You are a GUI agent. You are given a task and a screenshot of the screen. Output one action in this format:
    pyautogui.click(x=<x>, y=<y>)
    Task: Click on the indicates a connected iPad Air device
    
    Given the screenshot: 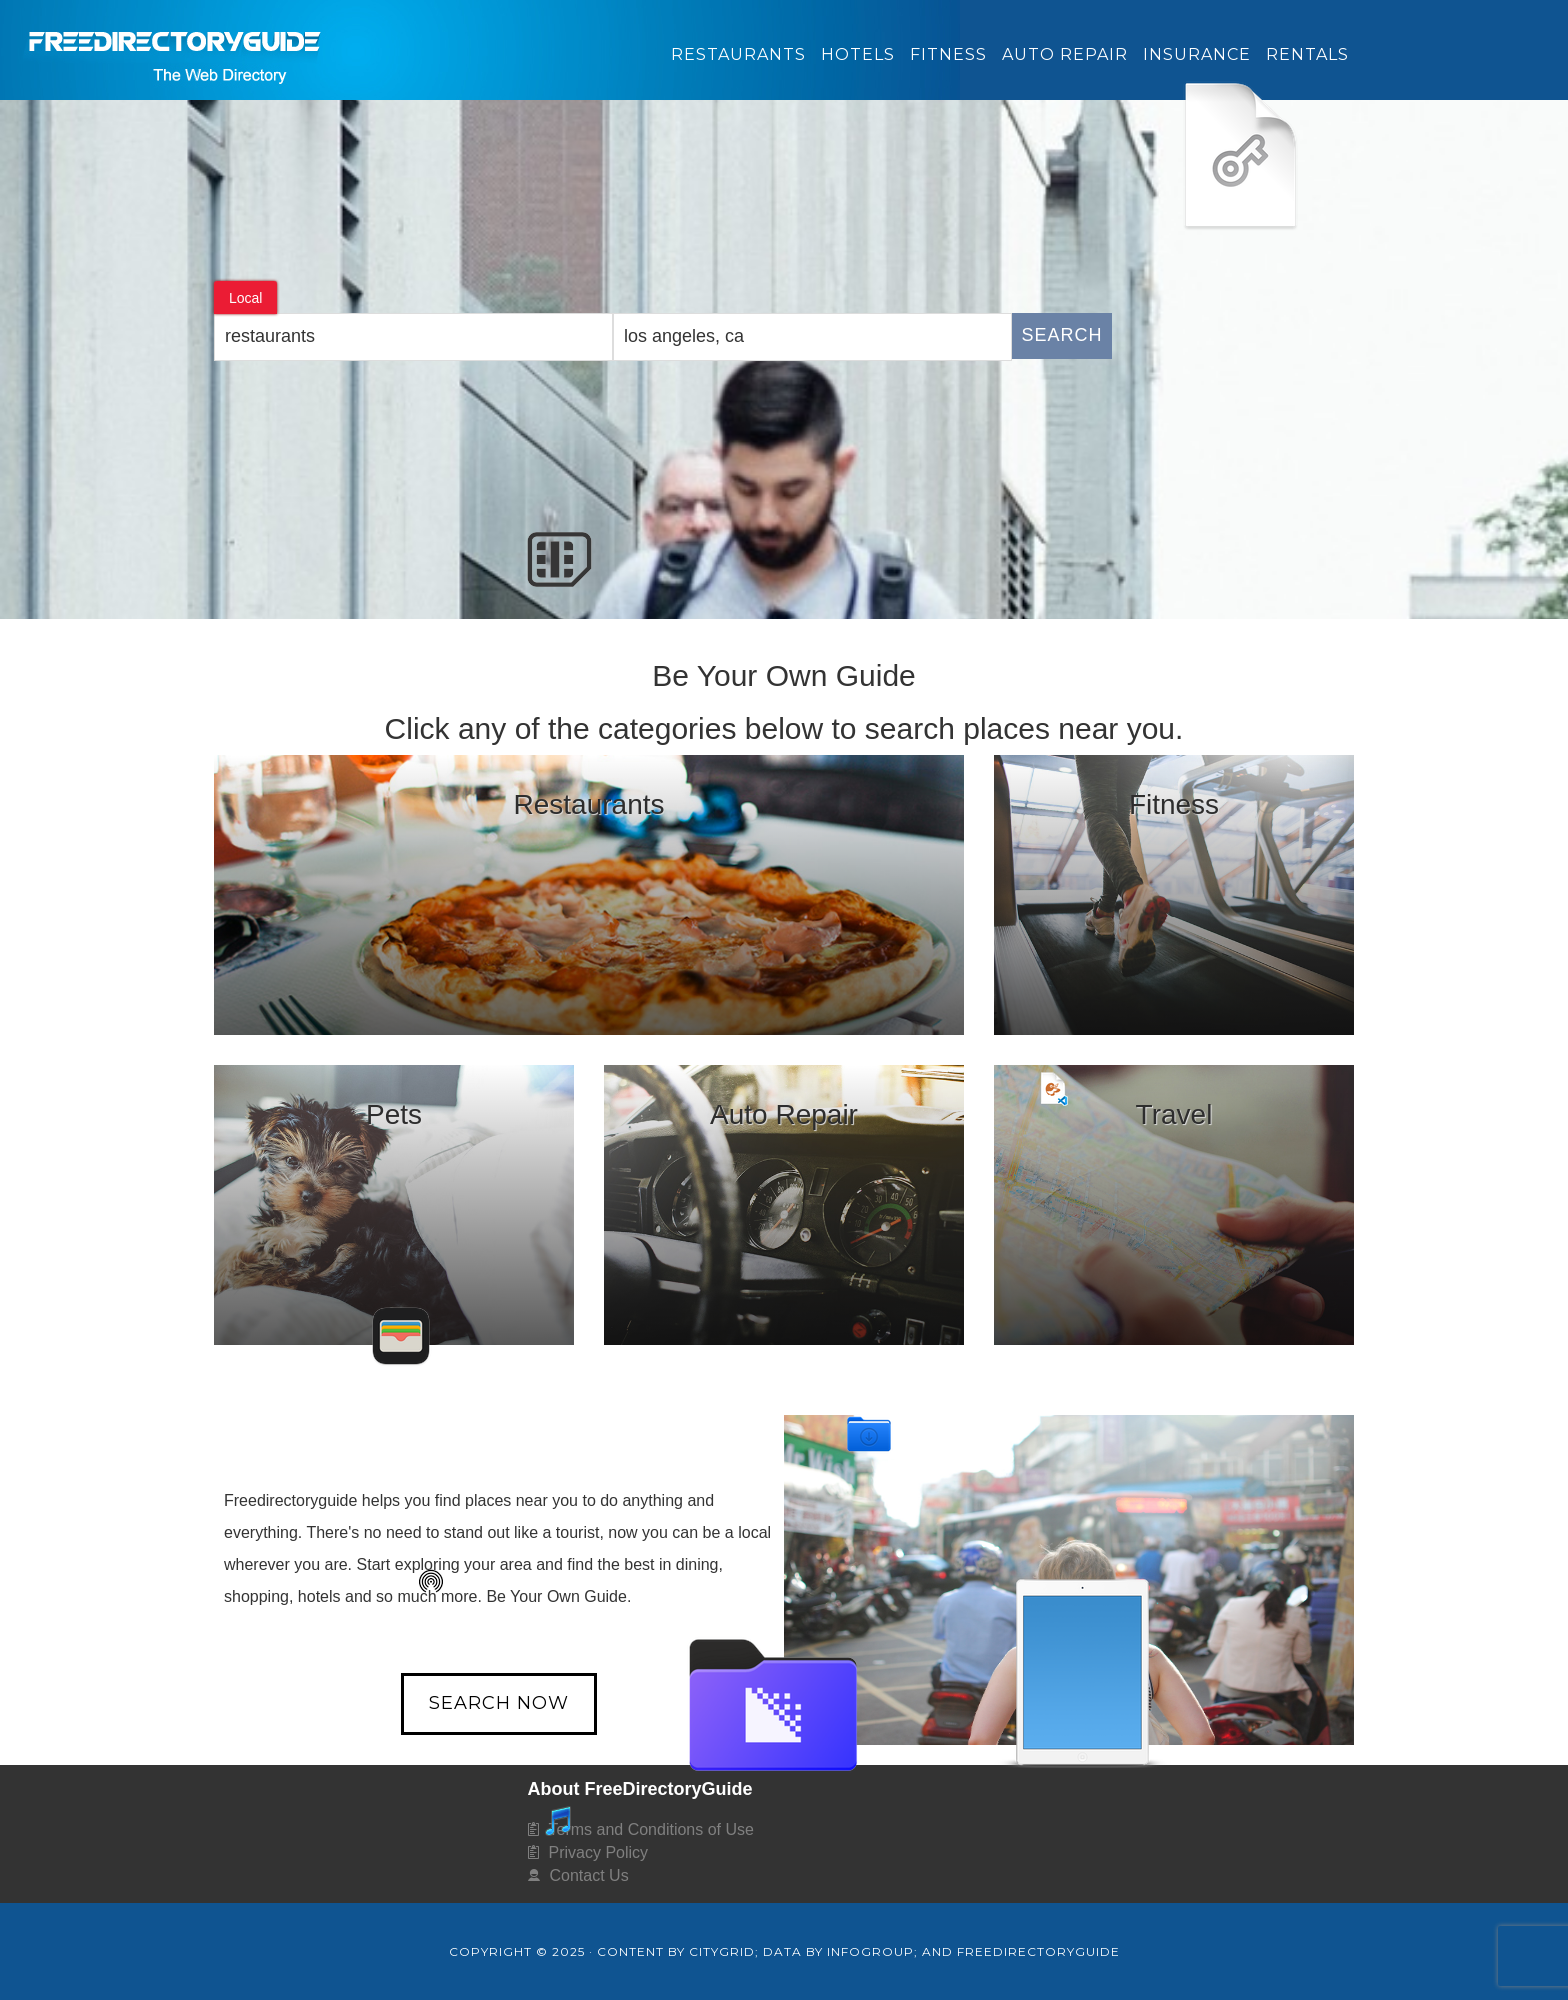 What is the action you would take?
    pyautogui.click(x=1082, y=1671)
    